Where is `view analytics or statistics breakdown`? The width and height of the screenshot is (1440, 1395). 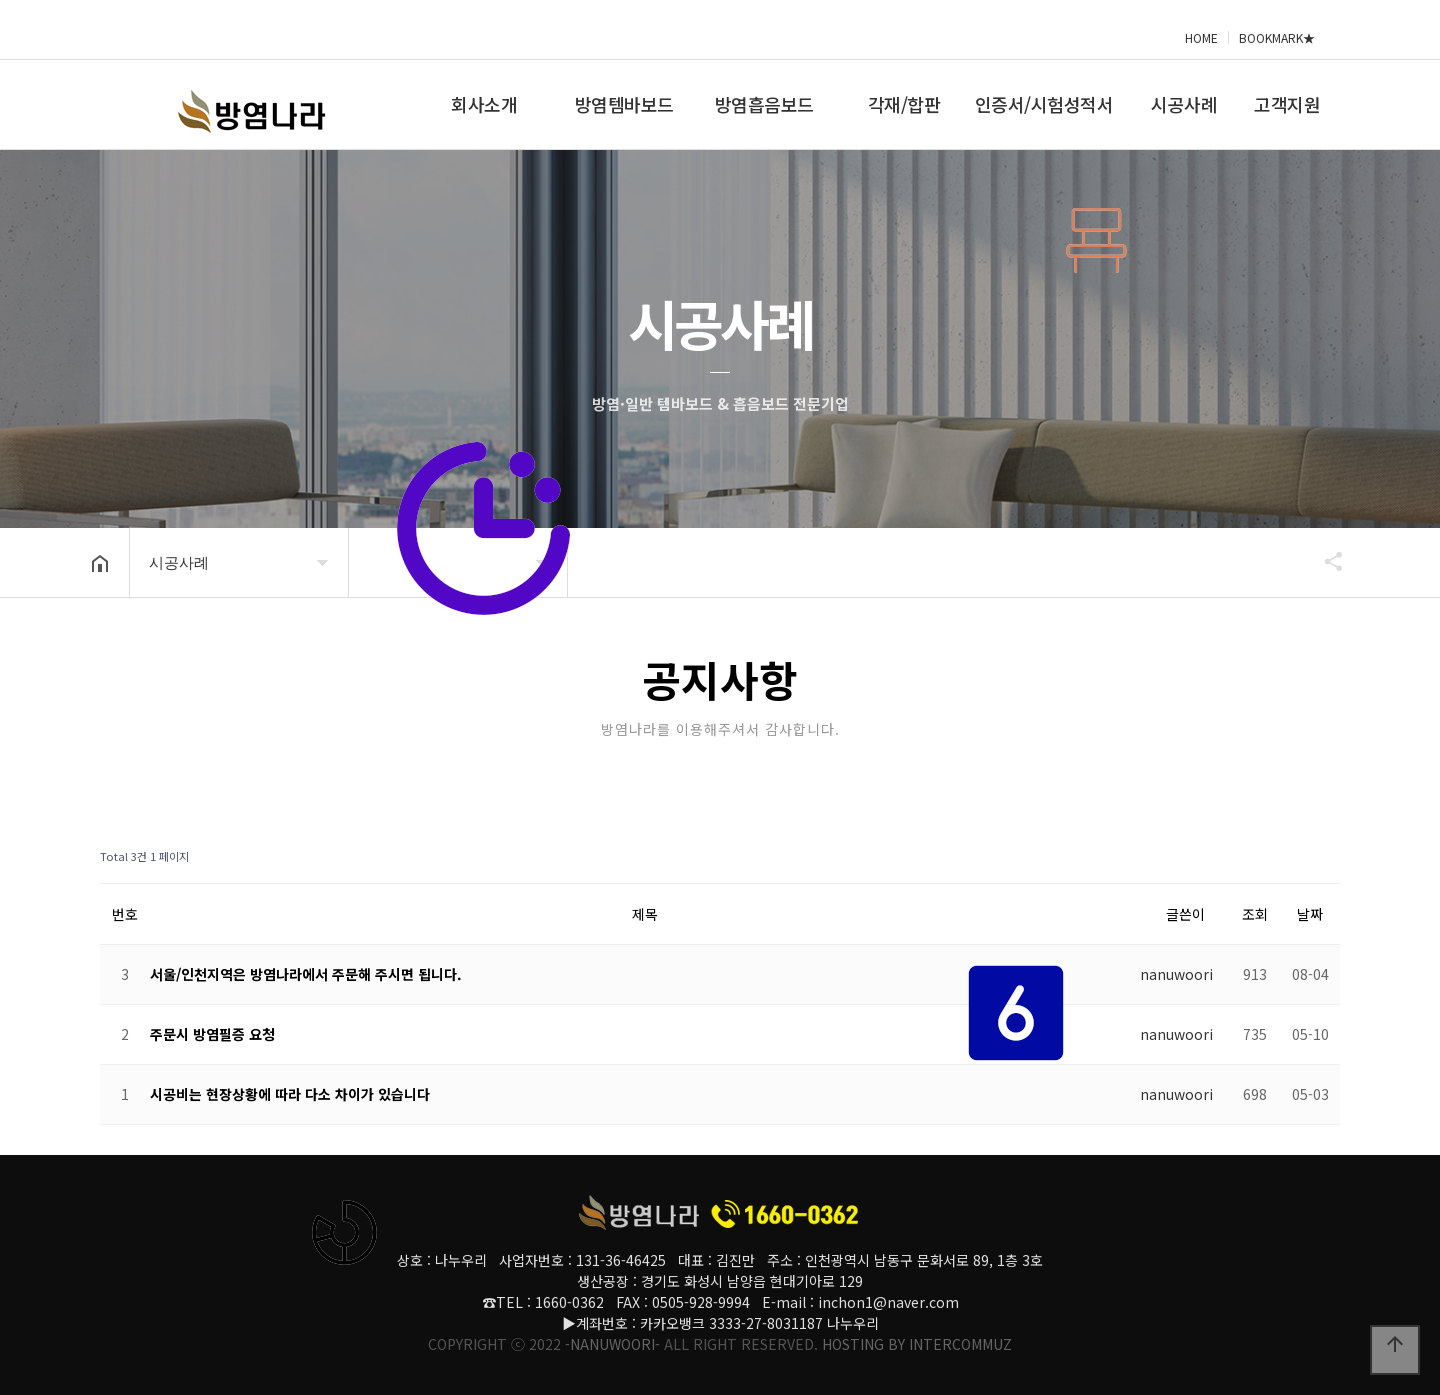 view analytics or statistics breakdown is located at coordinates (344, 1232).